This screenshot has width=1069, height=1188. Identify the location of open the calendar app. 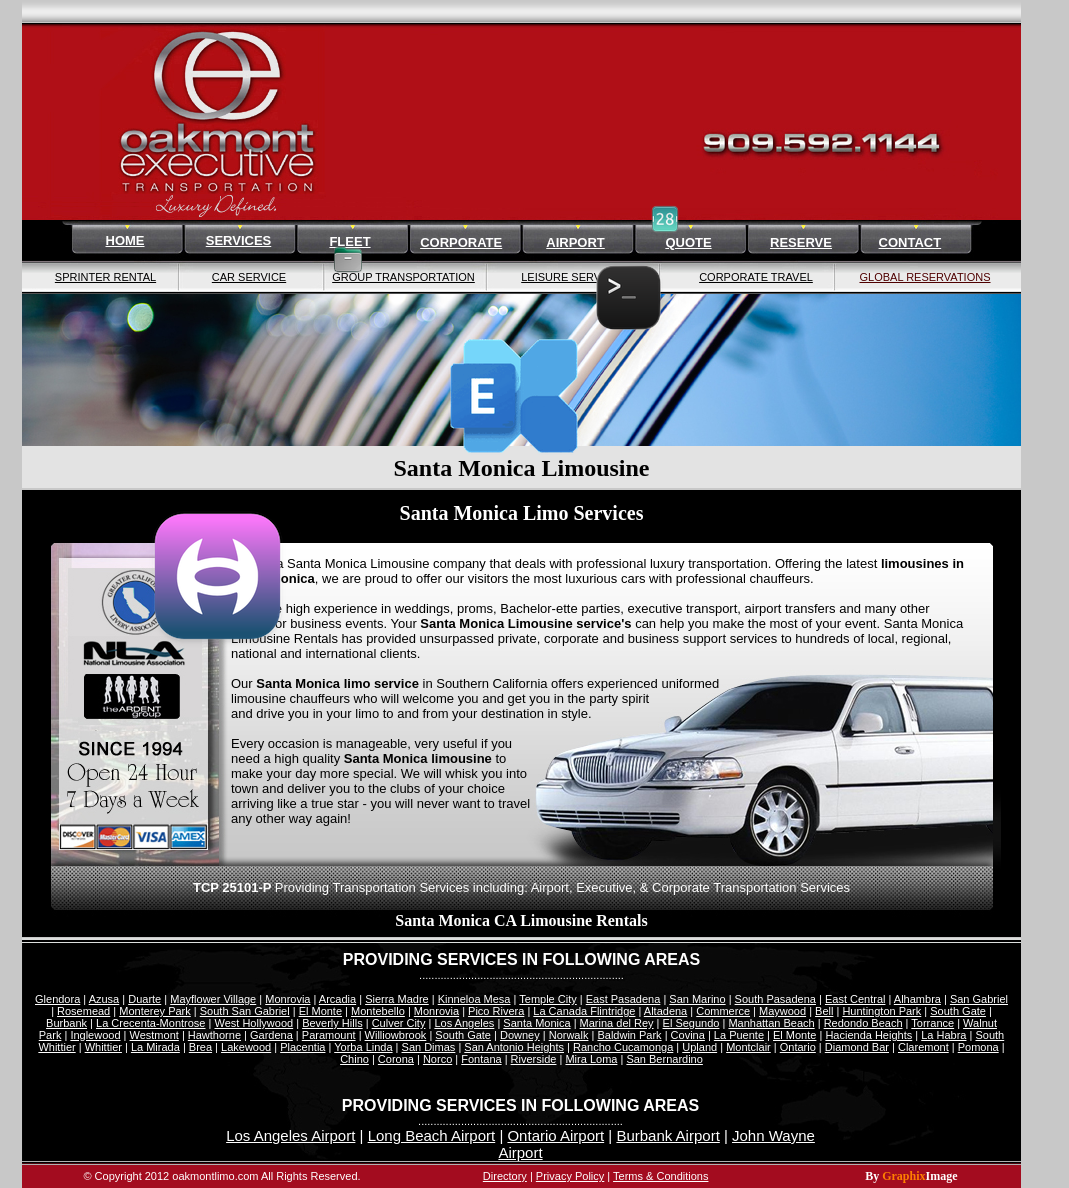
(665, 219).